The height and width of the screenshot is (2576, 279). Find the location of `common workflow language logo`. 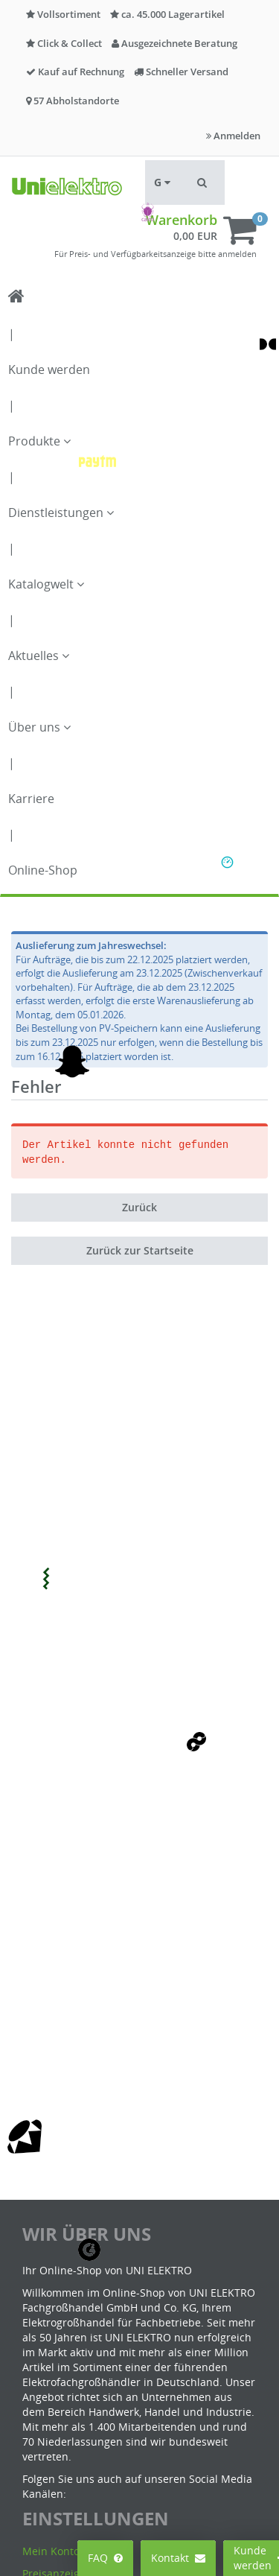

common workflow language logo is located at coordinates (46, 1579).